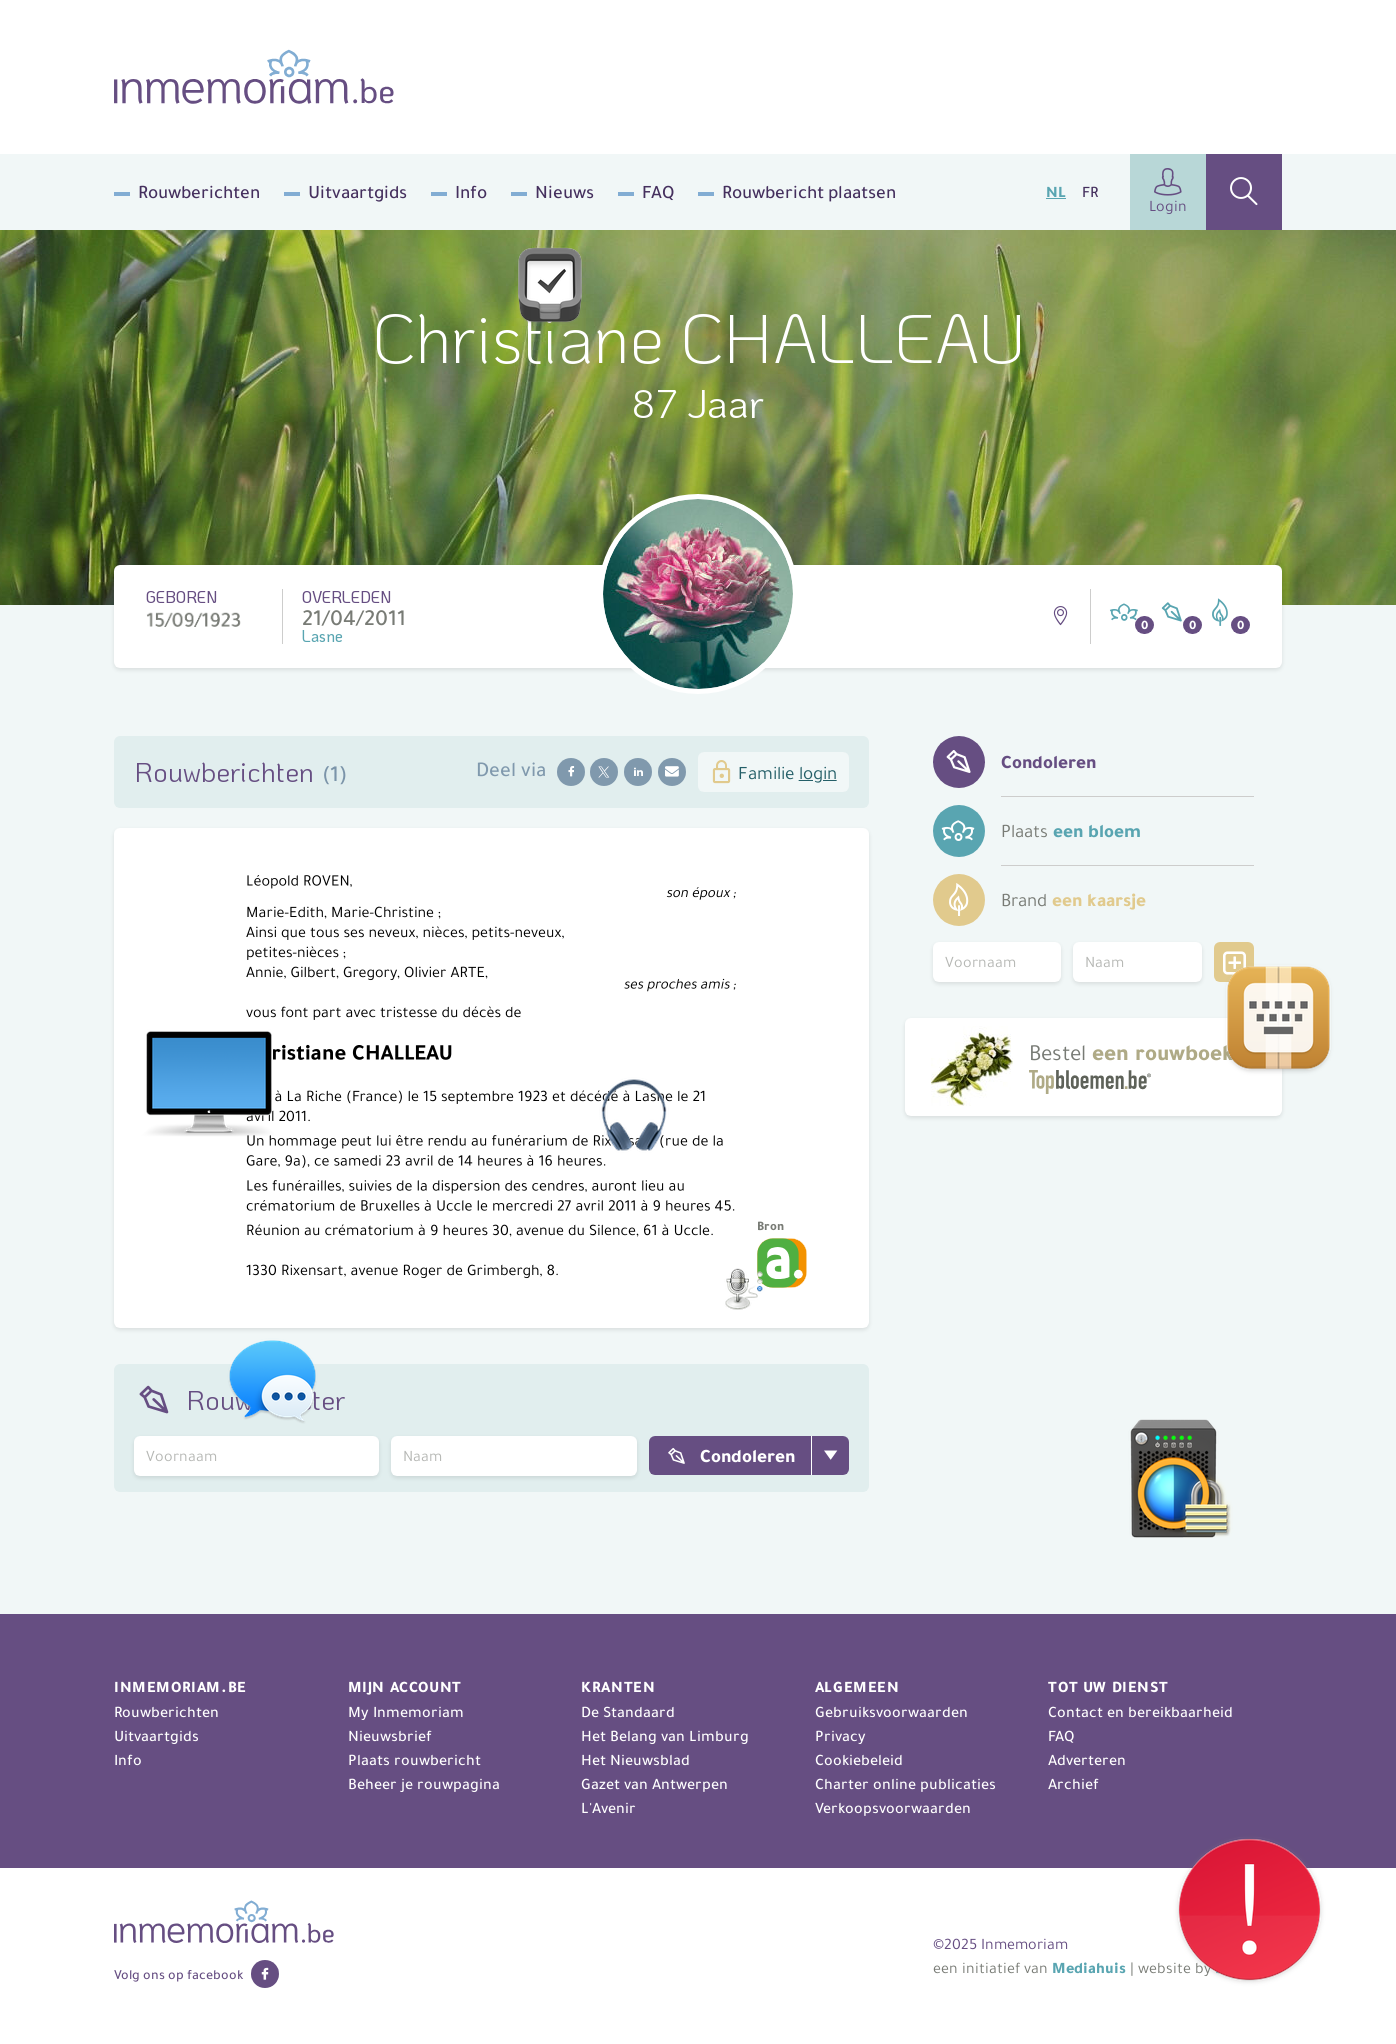 This screenshot has height=2044, width=1396. I want to click on indicates a warning or caution in a dialog, so click(1249, 1909).